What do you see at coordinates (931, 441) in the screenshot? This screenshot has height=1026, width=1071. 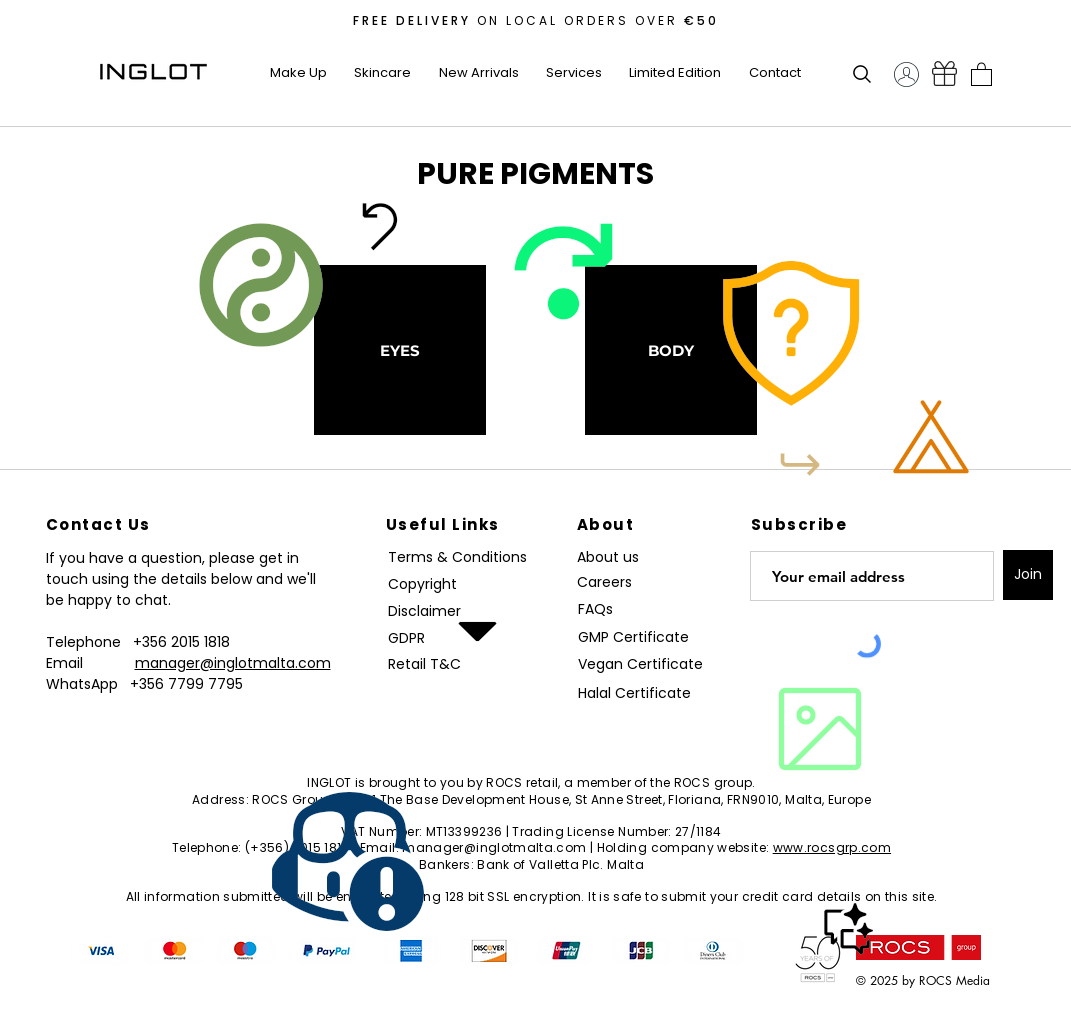 I see `view camping or outdoor accommodations` at bounding box center [931, 441].